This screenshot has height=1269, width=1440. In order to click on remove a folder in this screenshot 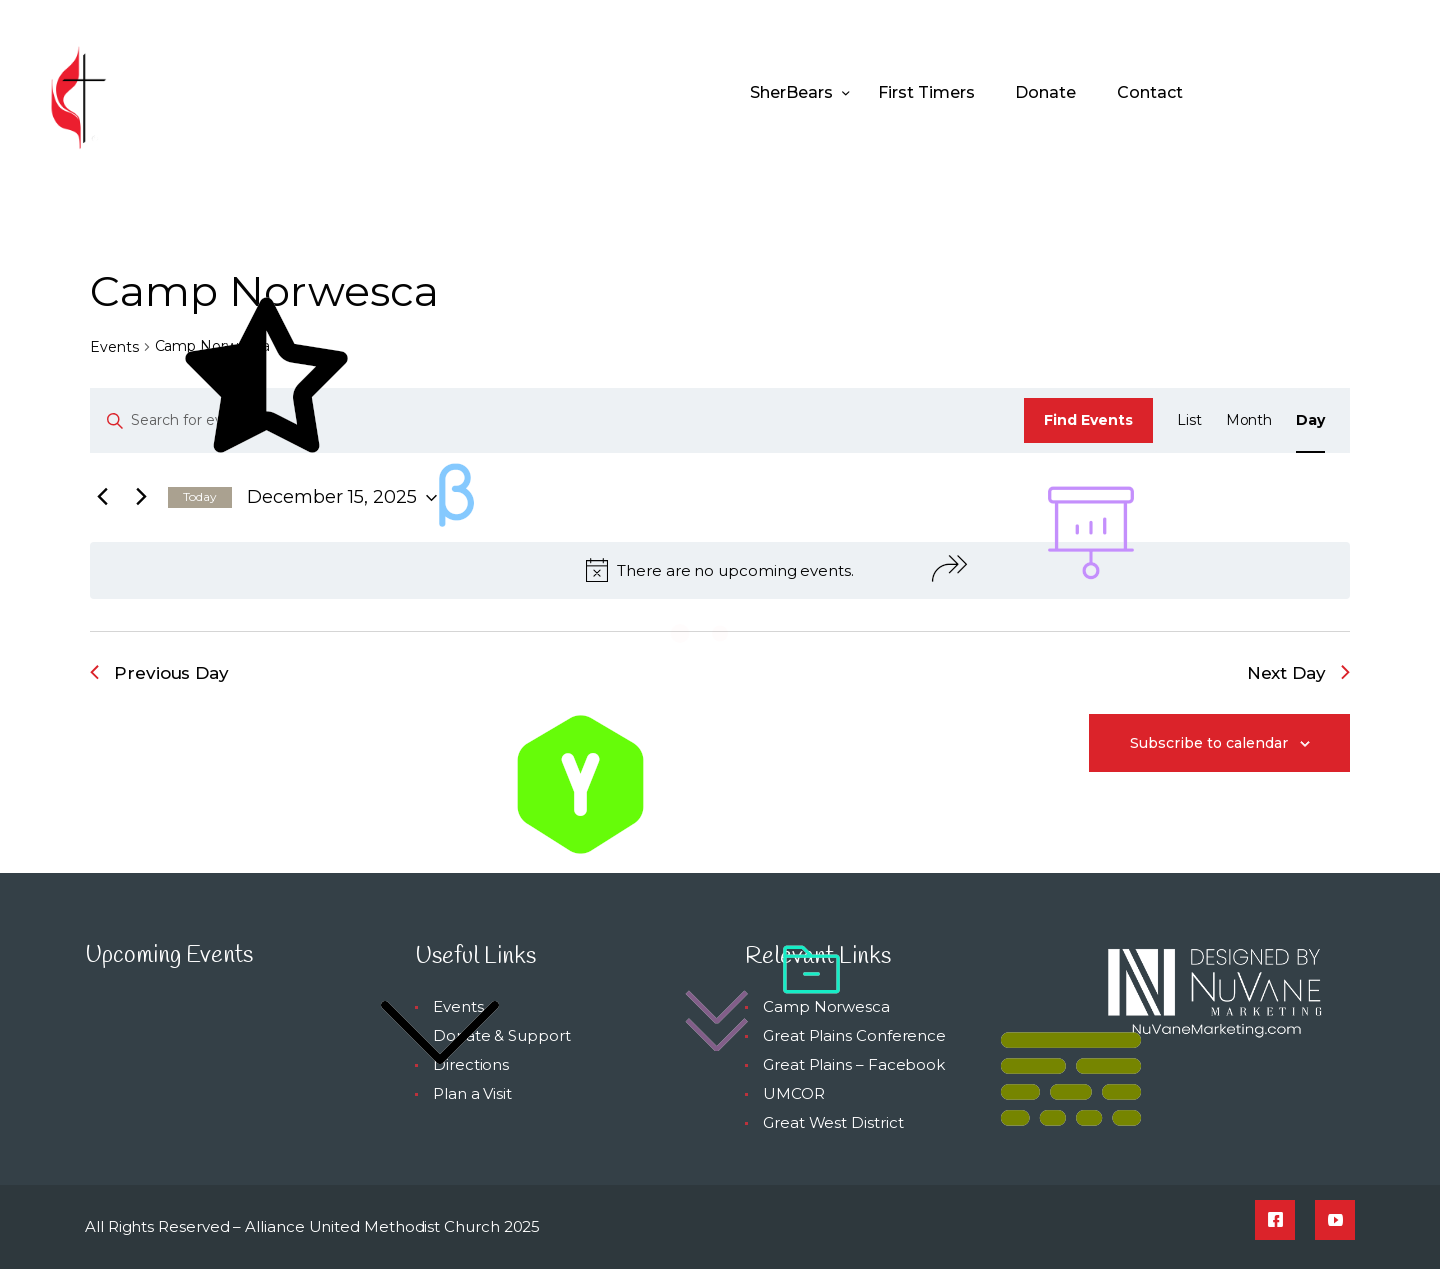, I will do `click(811, 969)`.